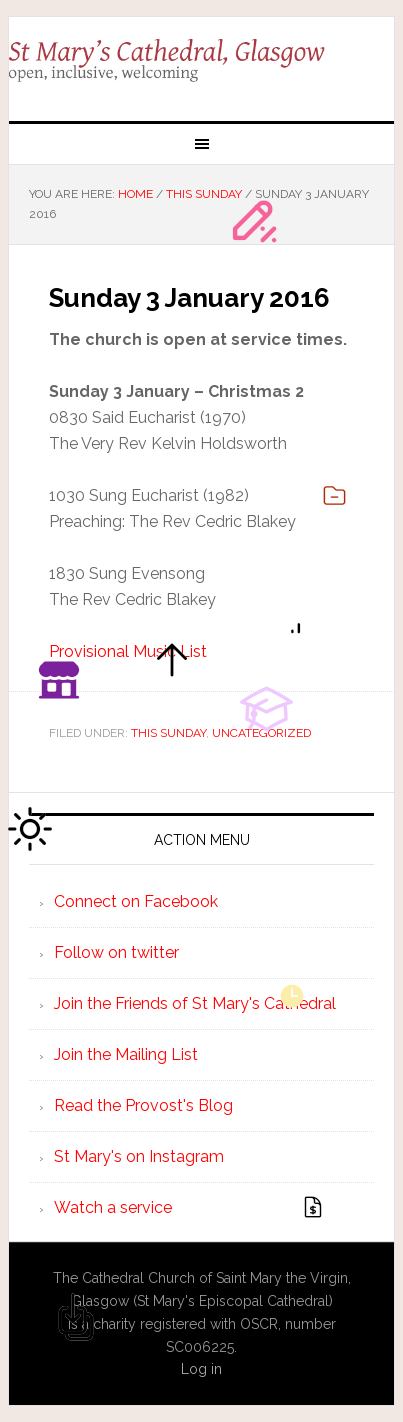  Describe the element at coordinates (30, 829) in the screenshot. I see `switch to light mode` at that location.